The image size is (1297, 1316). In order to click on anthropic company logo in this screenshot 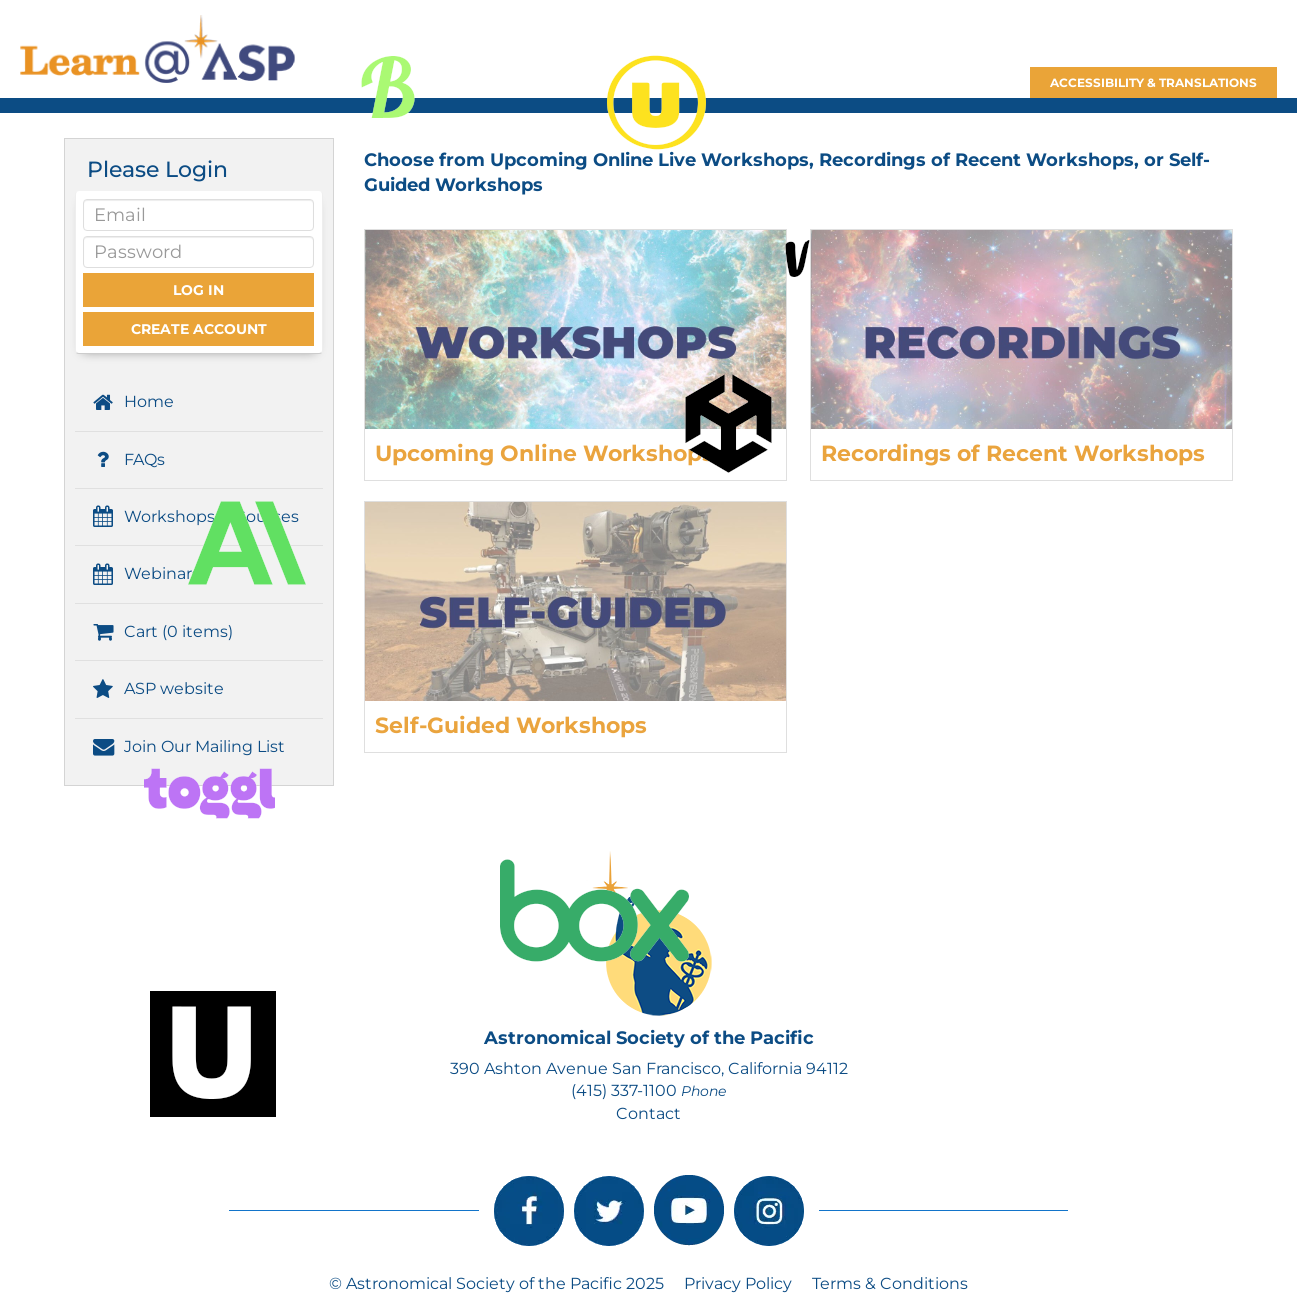, I will do `click(247, 543)`.